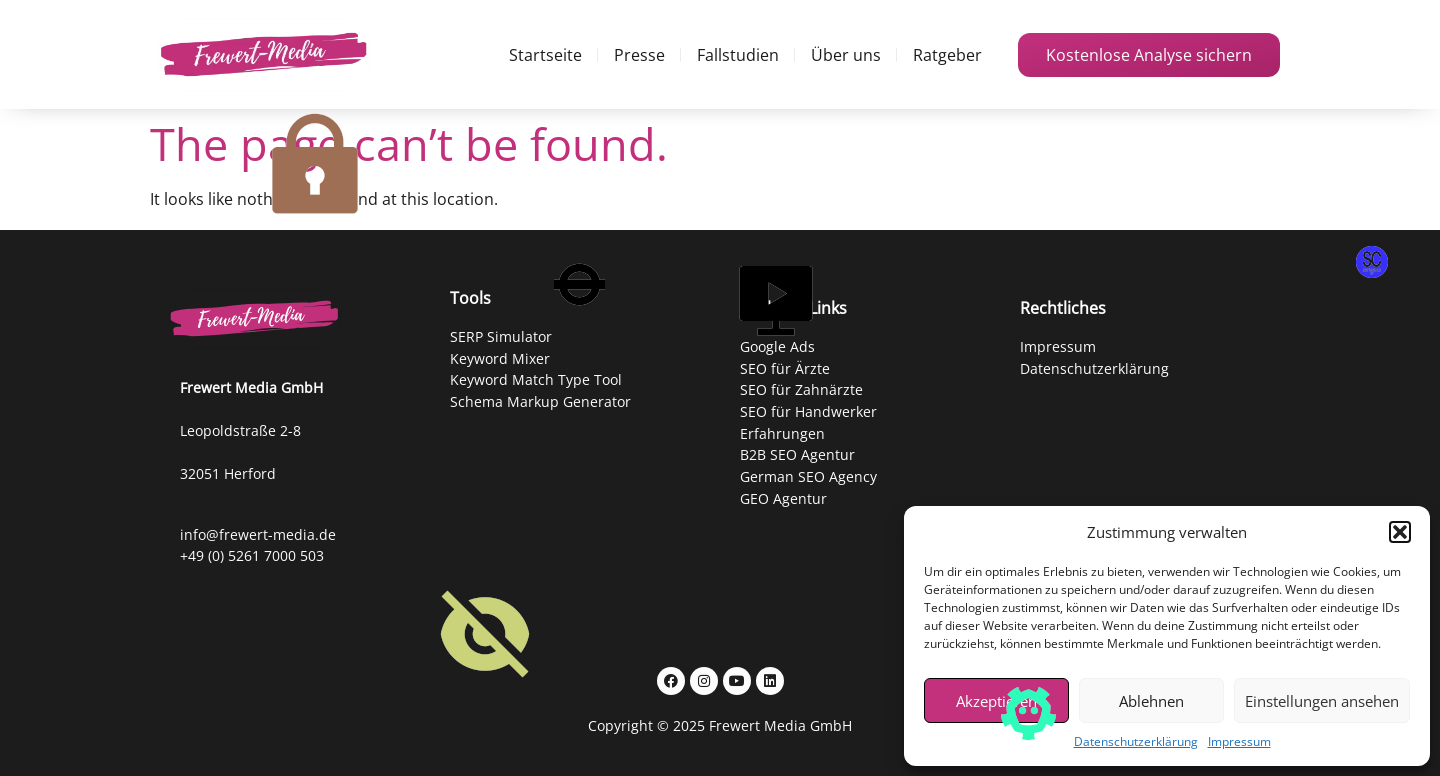 Image resolution: width=1440 pixels, height=776 pixels. Describe the element at coordinates (579, 284) in the screenshot. I see `transport for london official logo` at that location.